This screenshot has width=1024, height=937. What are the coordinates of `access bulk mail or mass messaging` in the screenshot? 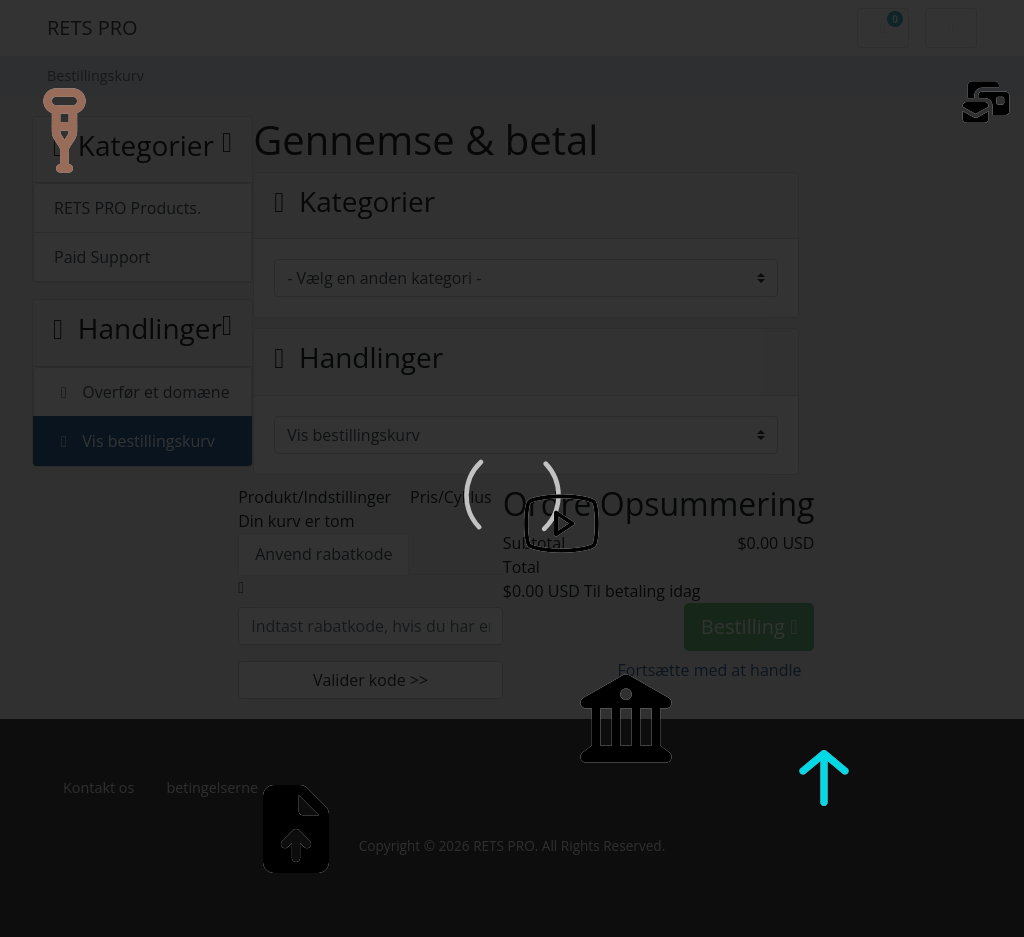 It's located at (986, 102).